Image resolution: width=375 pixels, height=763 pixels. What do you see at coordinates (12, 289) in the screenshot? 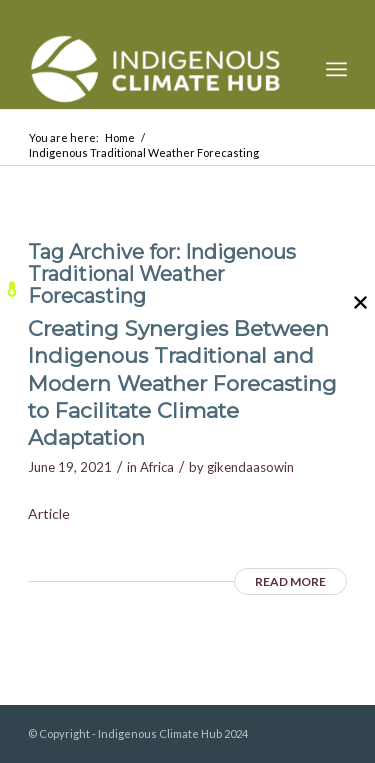
I see `indicates low temperature reading` at bounding box center [12, 289].